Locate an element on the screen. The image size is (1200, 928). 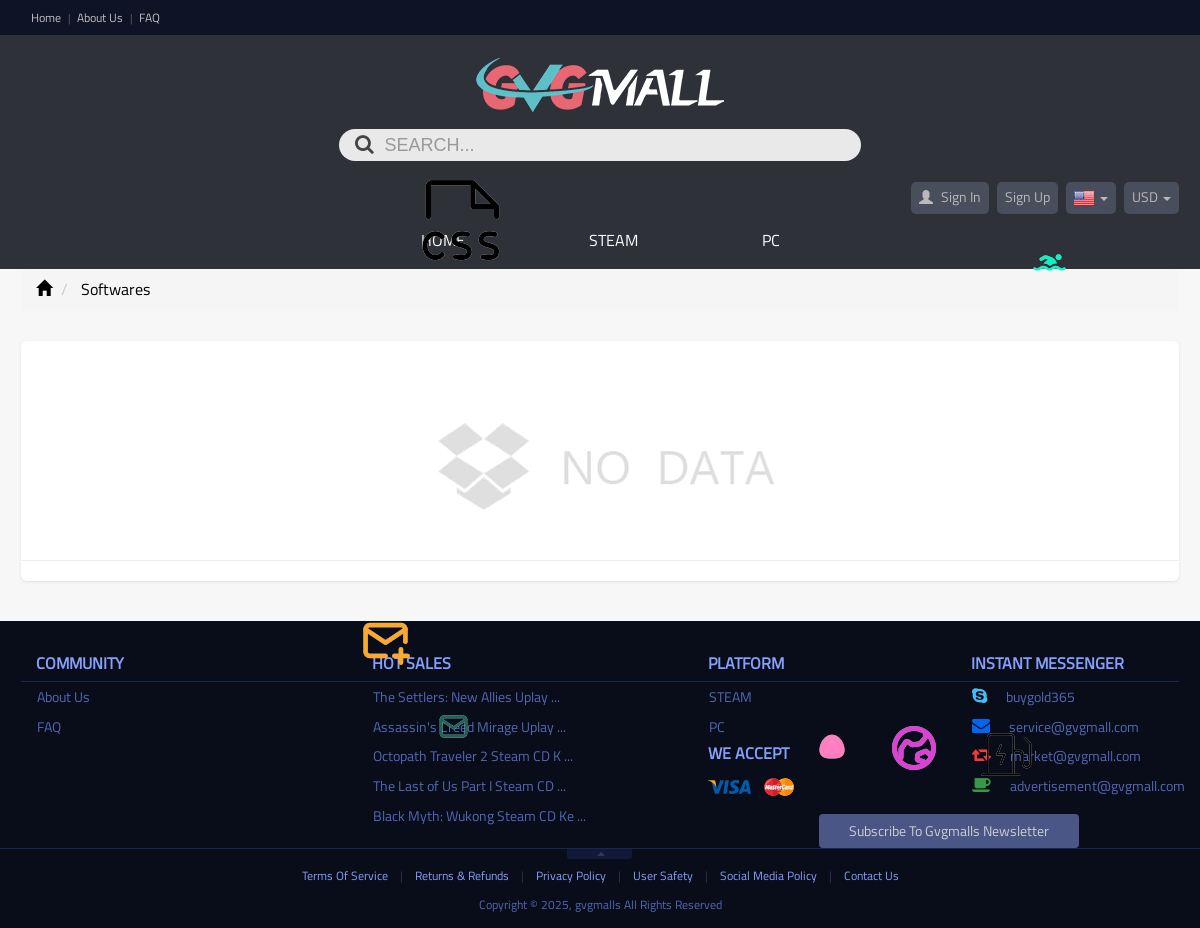
view or open a CSS stylesheet file is located at coordinates (462, 223).